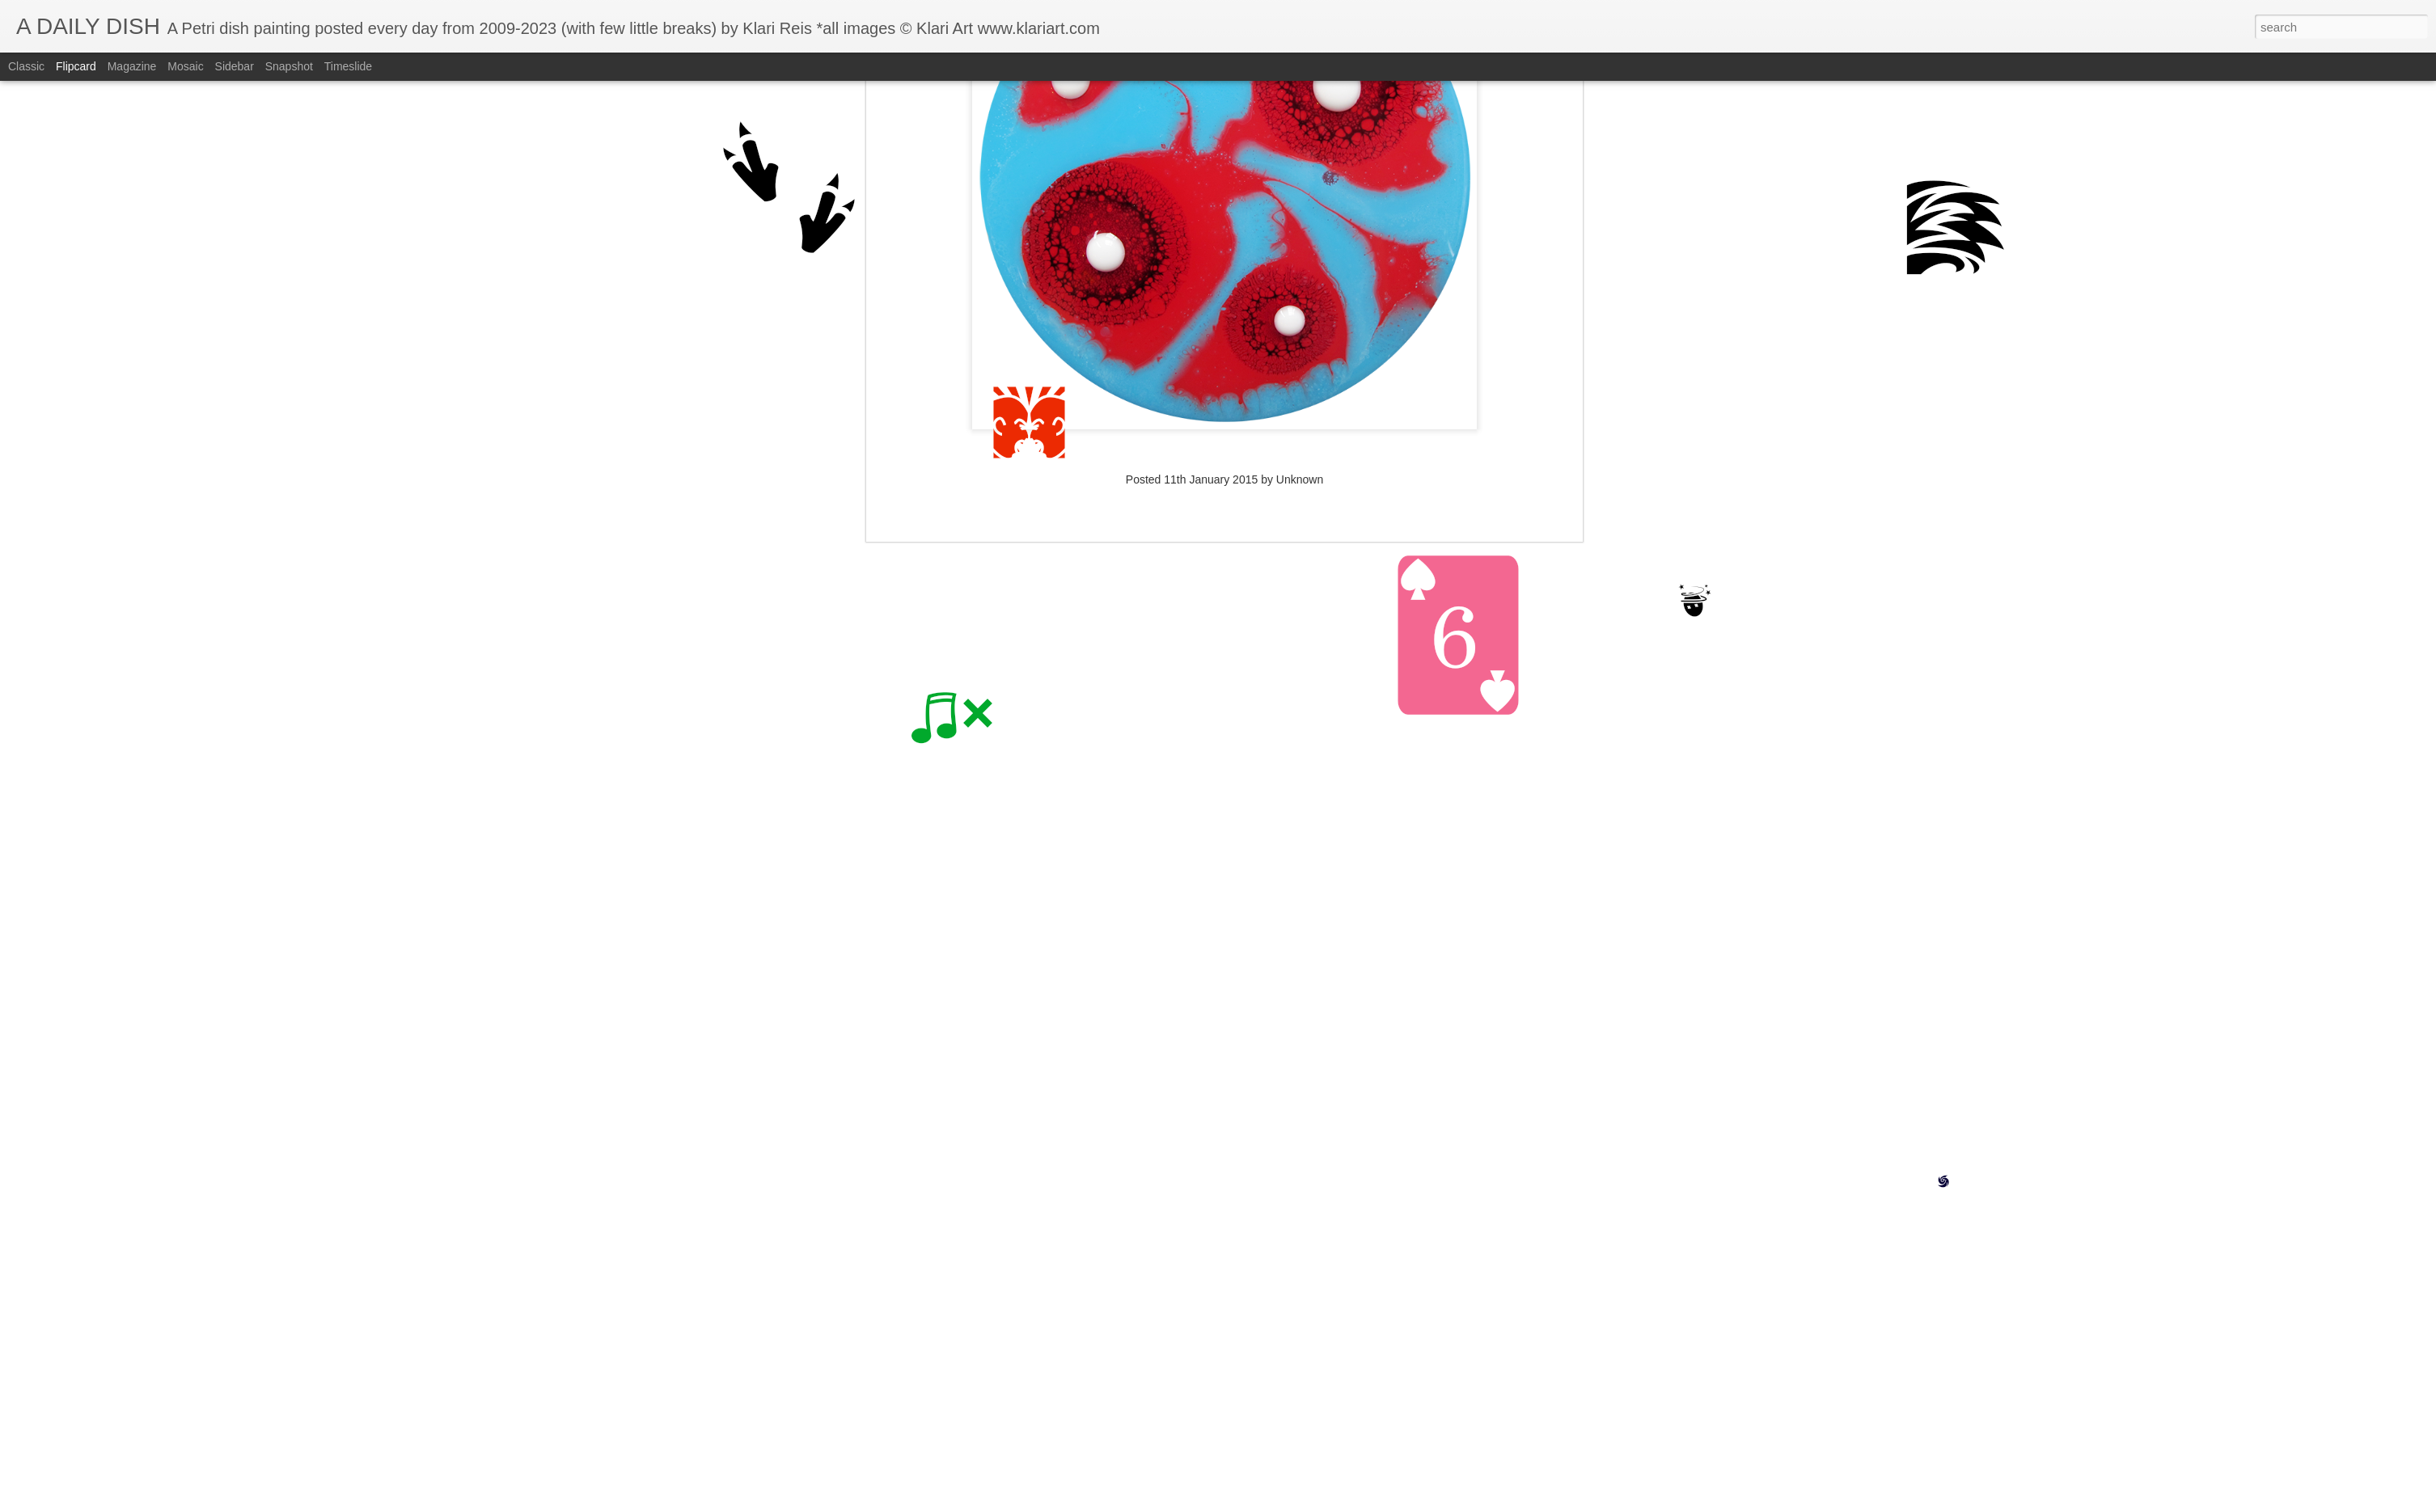  Describe the element at coordinates (1029, 422) in the screenshot. I see `indicates a versus or battle mode` at that location.